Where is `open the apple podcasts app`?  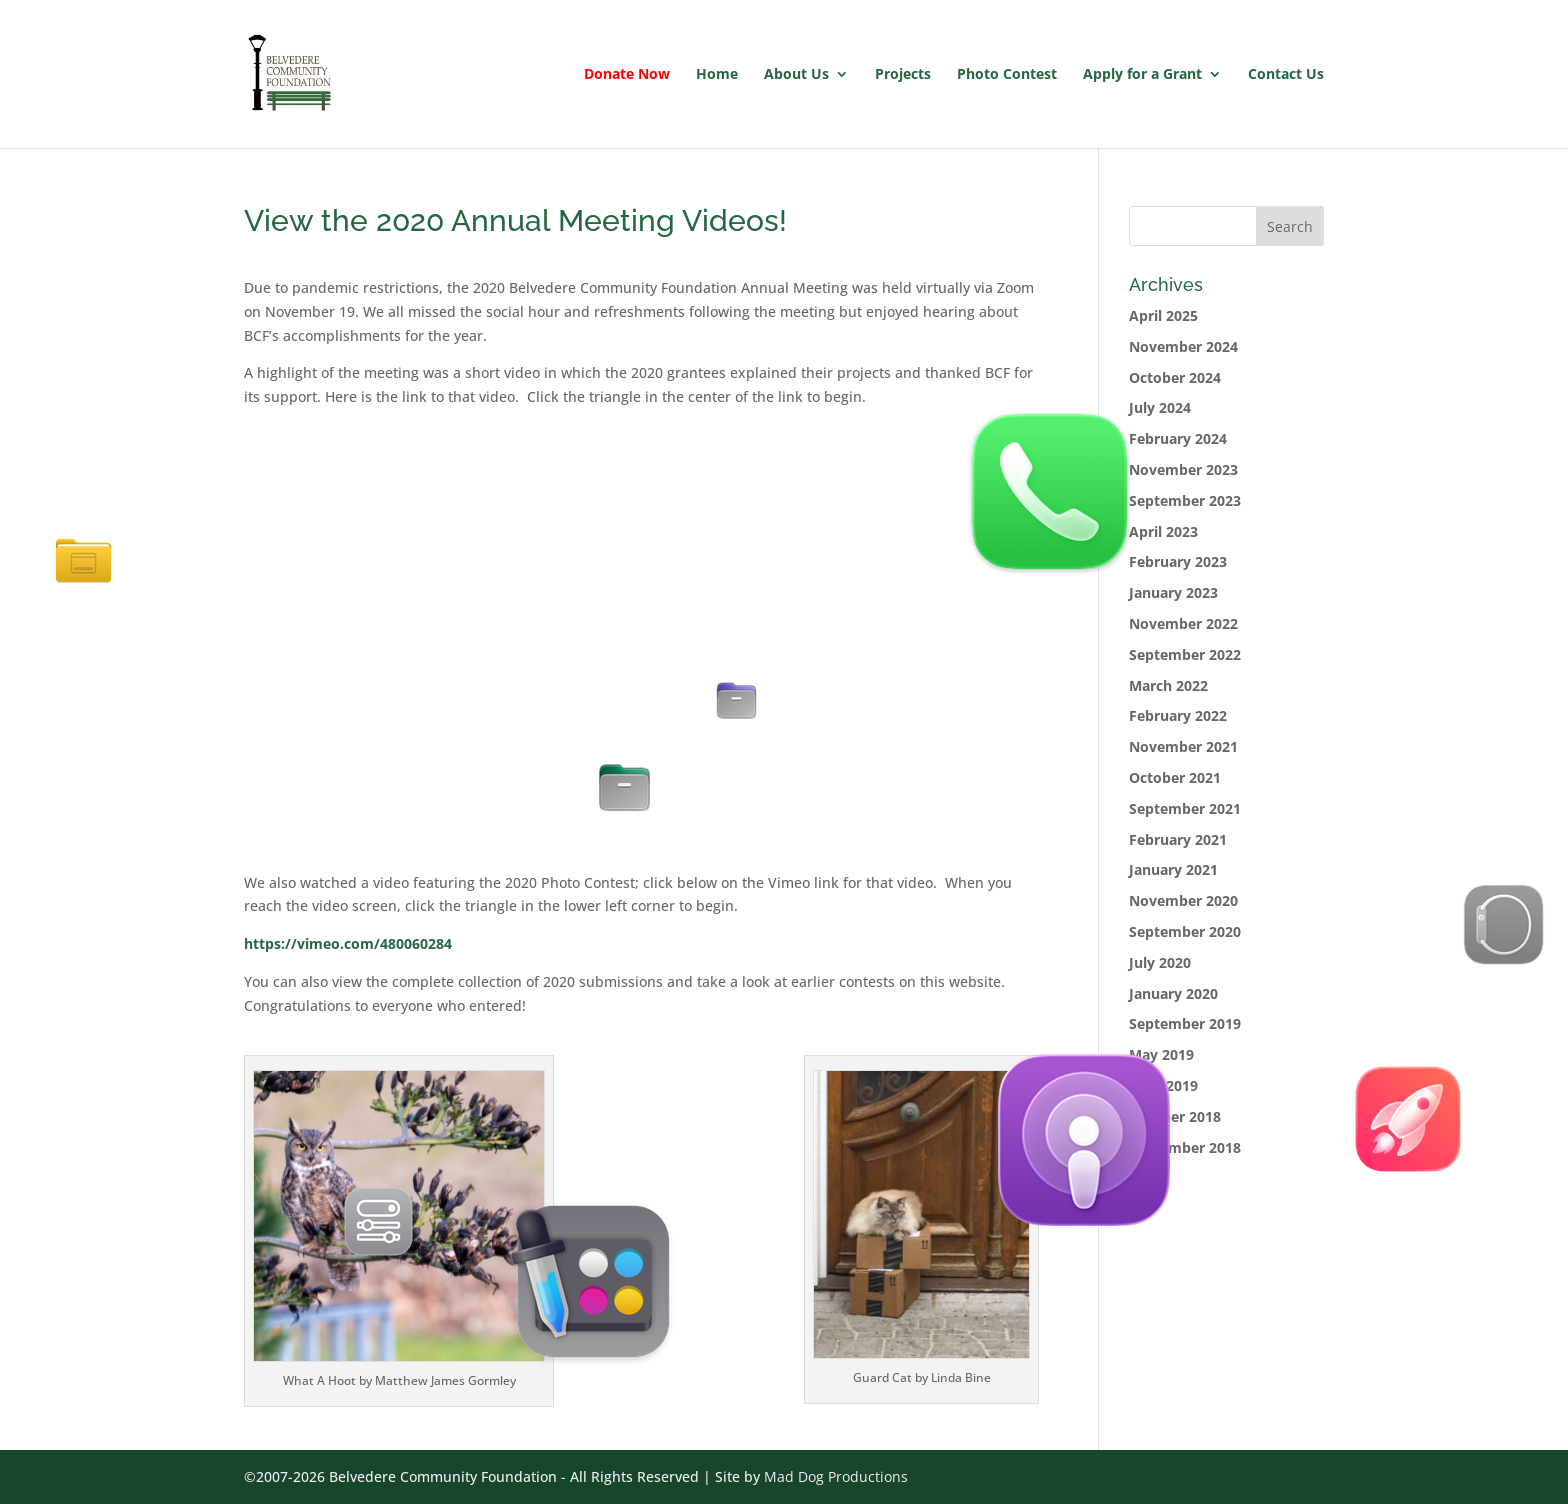
open the apple podcasts app is located at coordinates (1084, 1140).